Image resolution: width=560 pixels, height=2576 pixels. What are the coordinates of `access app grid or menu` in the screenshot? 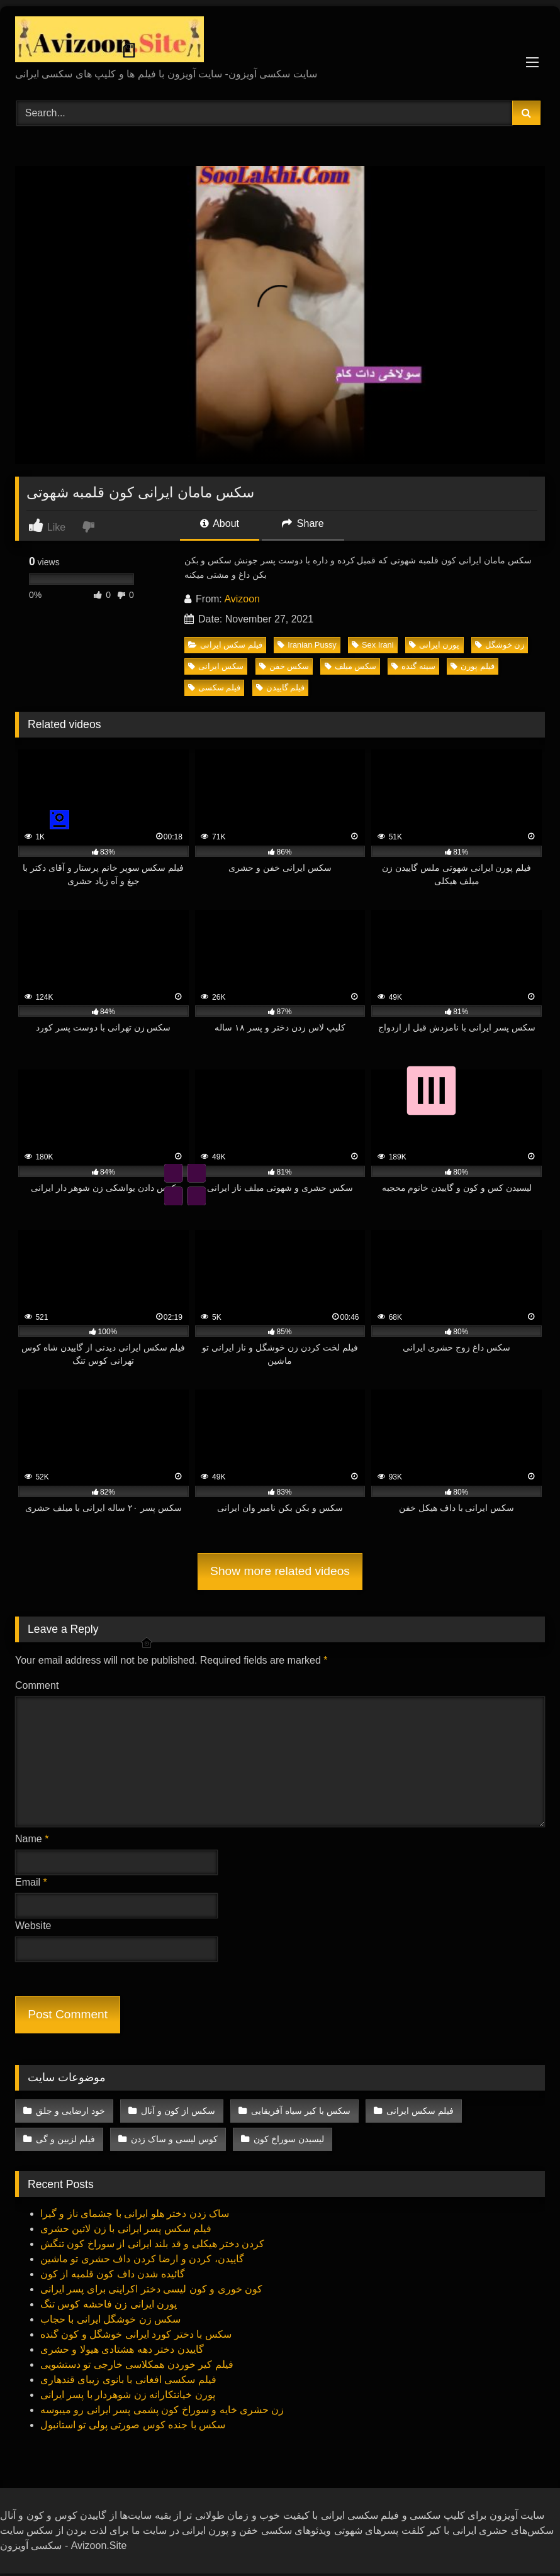 It's located at (185, 1185).